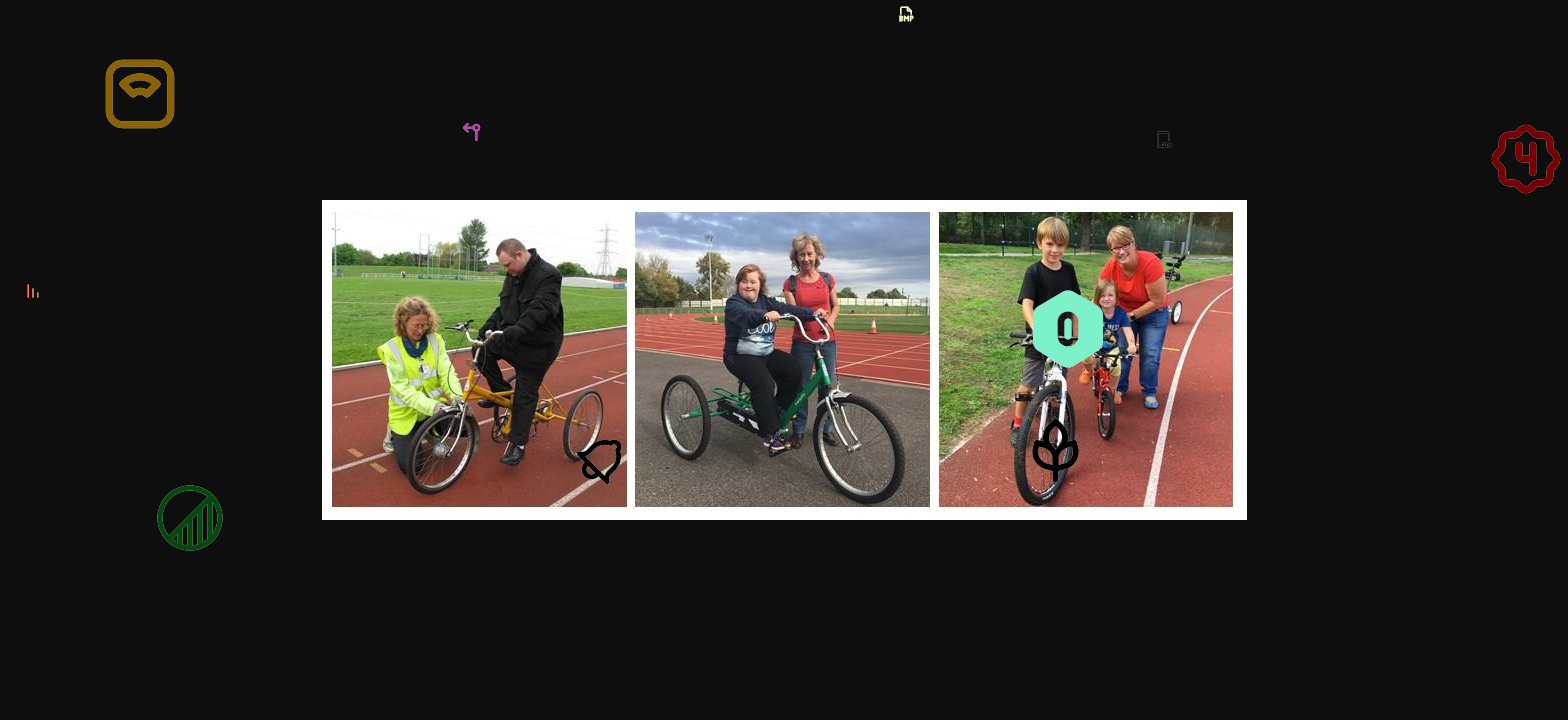 This screenshot has height=720, width=1568. What do you see at coordinates (33, 291) in the screenshot?
I see `view declining metrics or statistics` at bounding box center [33, 291].